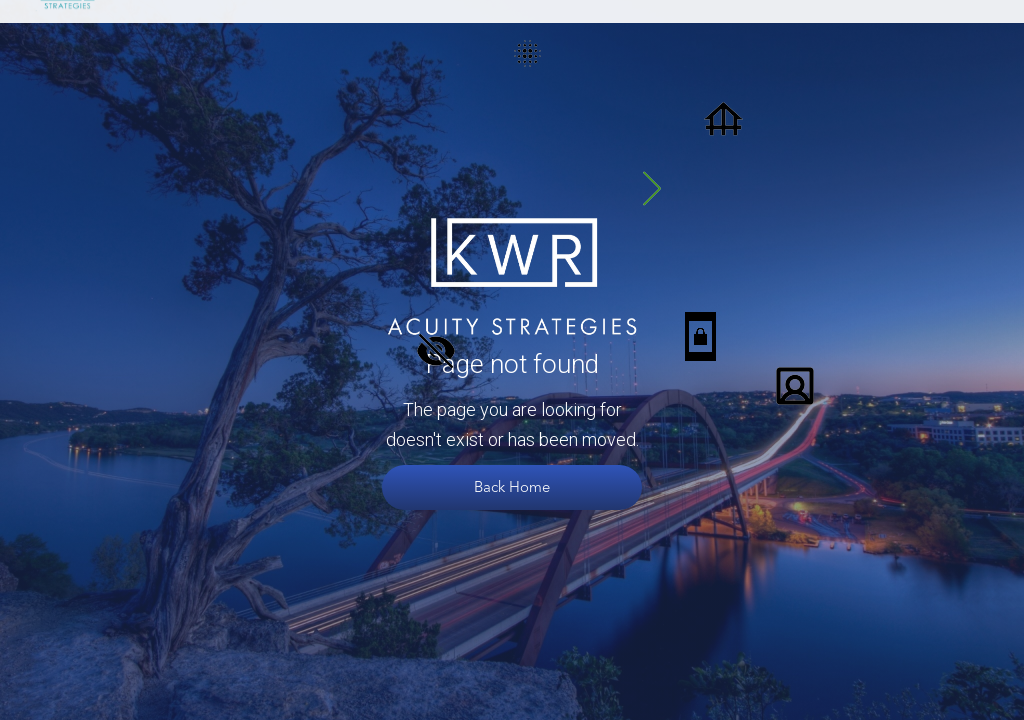 This screenshot has width=1024, height=720. I want to click on view property foundation details, so click(723, 119).